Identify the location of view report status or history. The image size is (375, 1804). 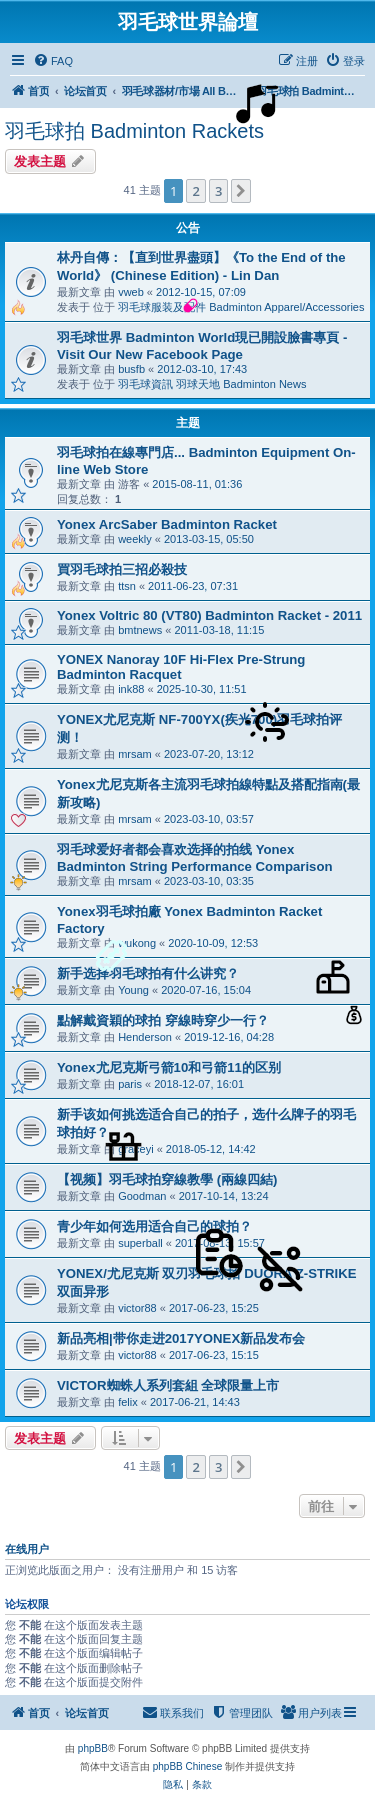
(217, 1252).